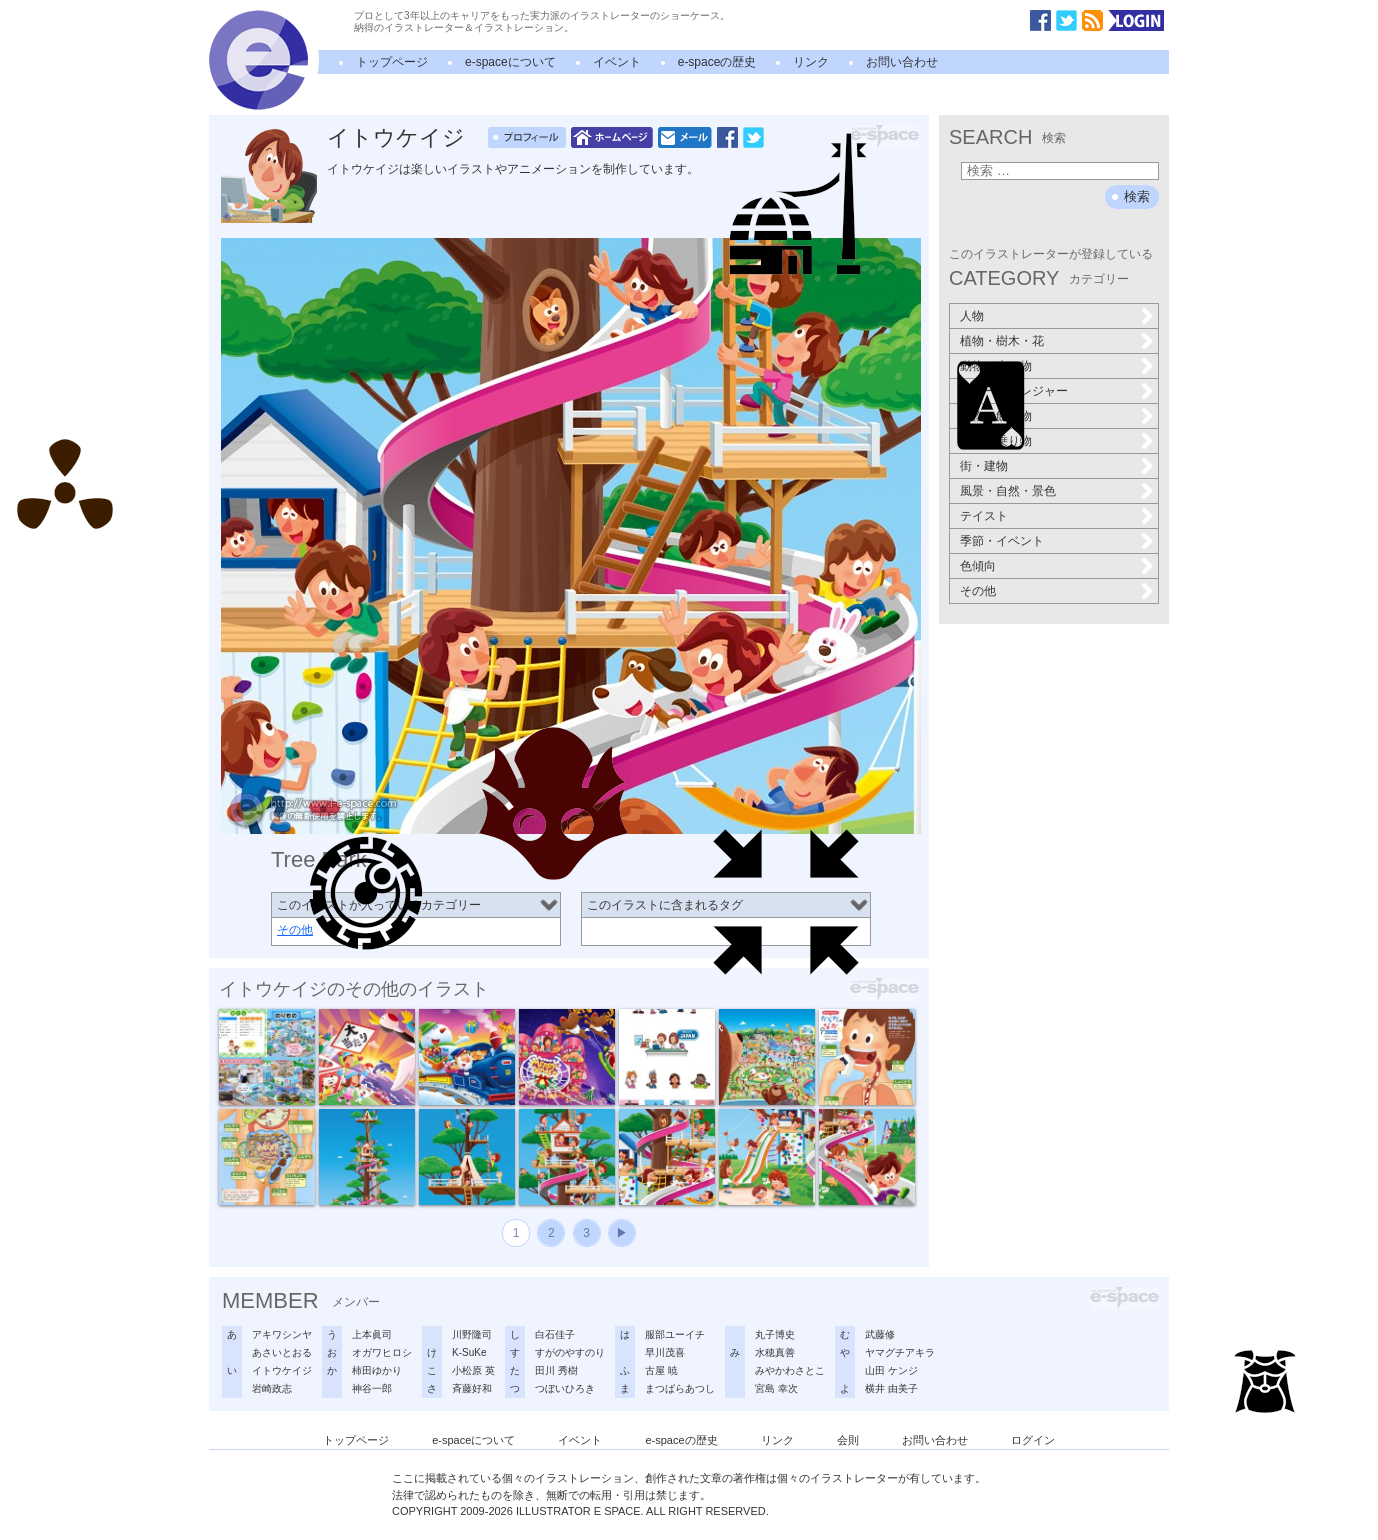 The height and width of the screenshot is (1540, 1378). I want to click on exit fullscreen mode, so click(786, 902).